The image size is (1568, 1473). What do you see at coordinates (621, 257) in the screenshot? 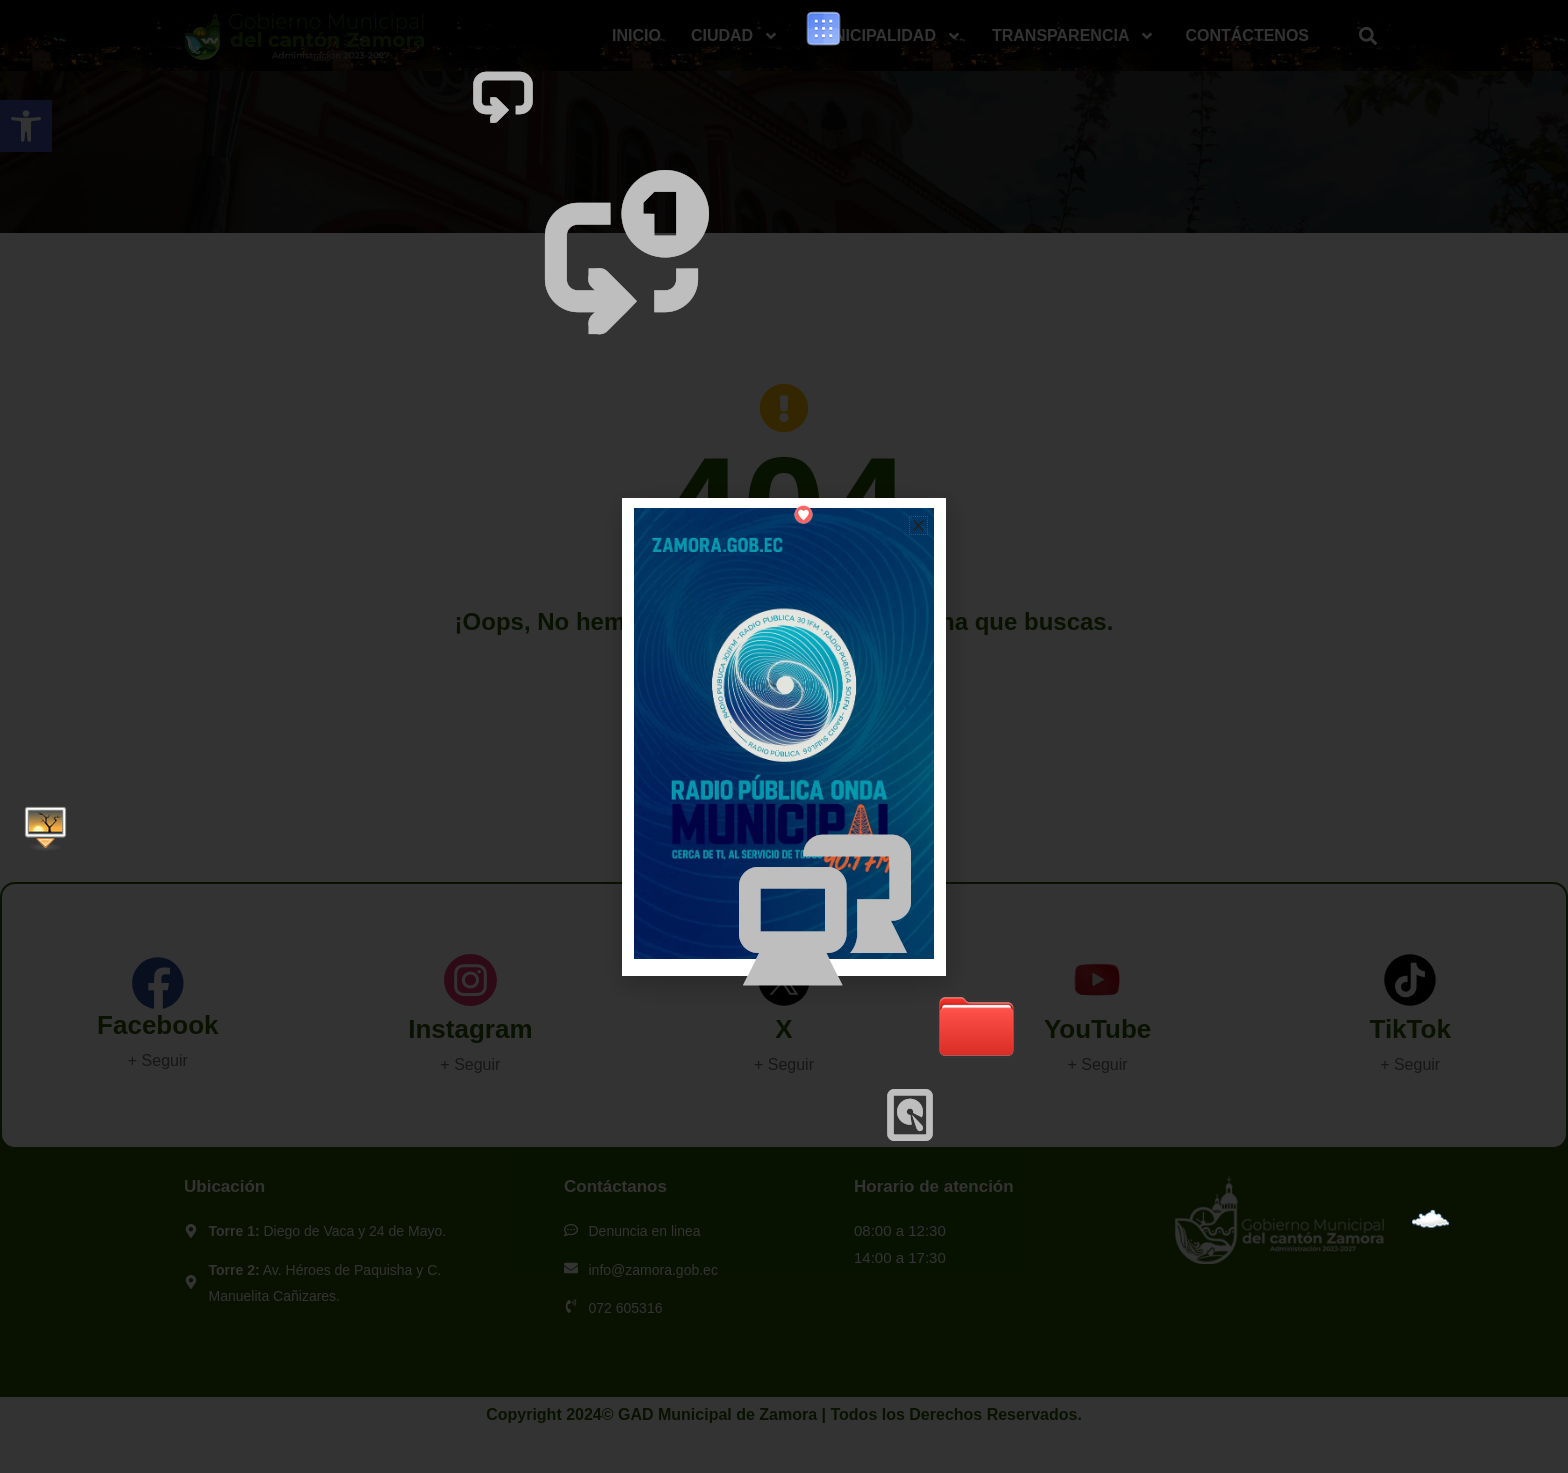
I see `repeat current song in playlist` at bounding box center [621, 257].